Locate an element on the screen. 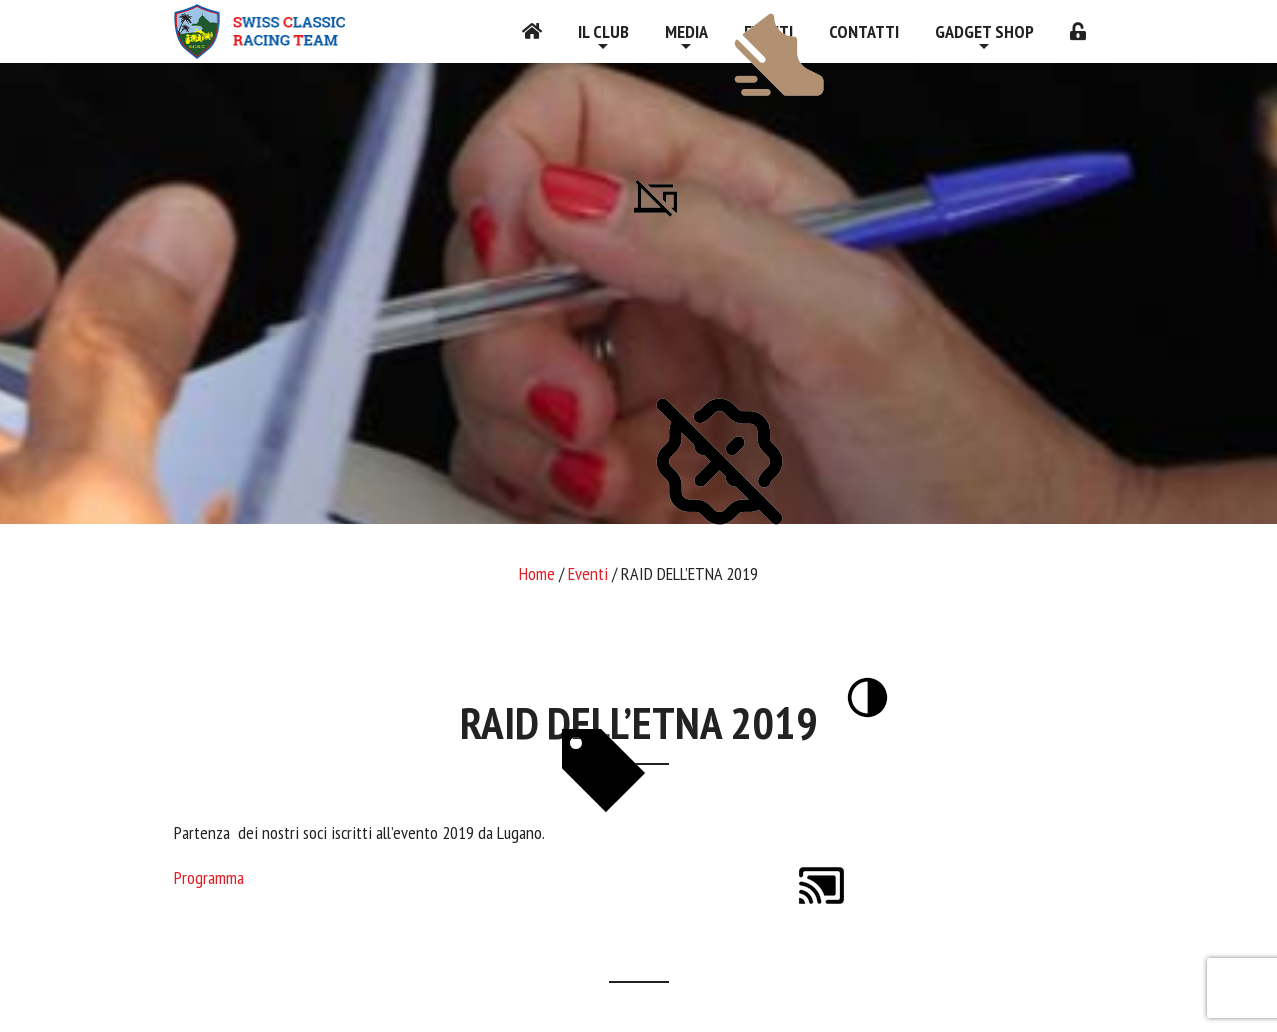 The width and height of the screenshot is (1277, 1032). track your running or walking activity is located at coordinates (777, 59).